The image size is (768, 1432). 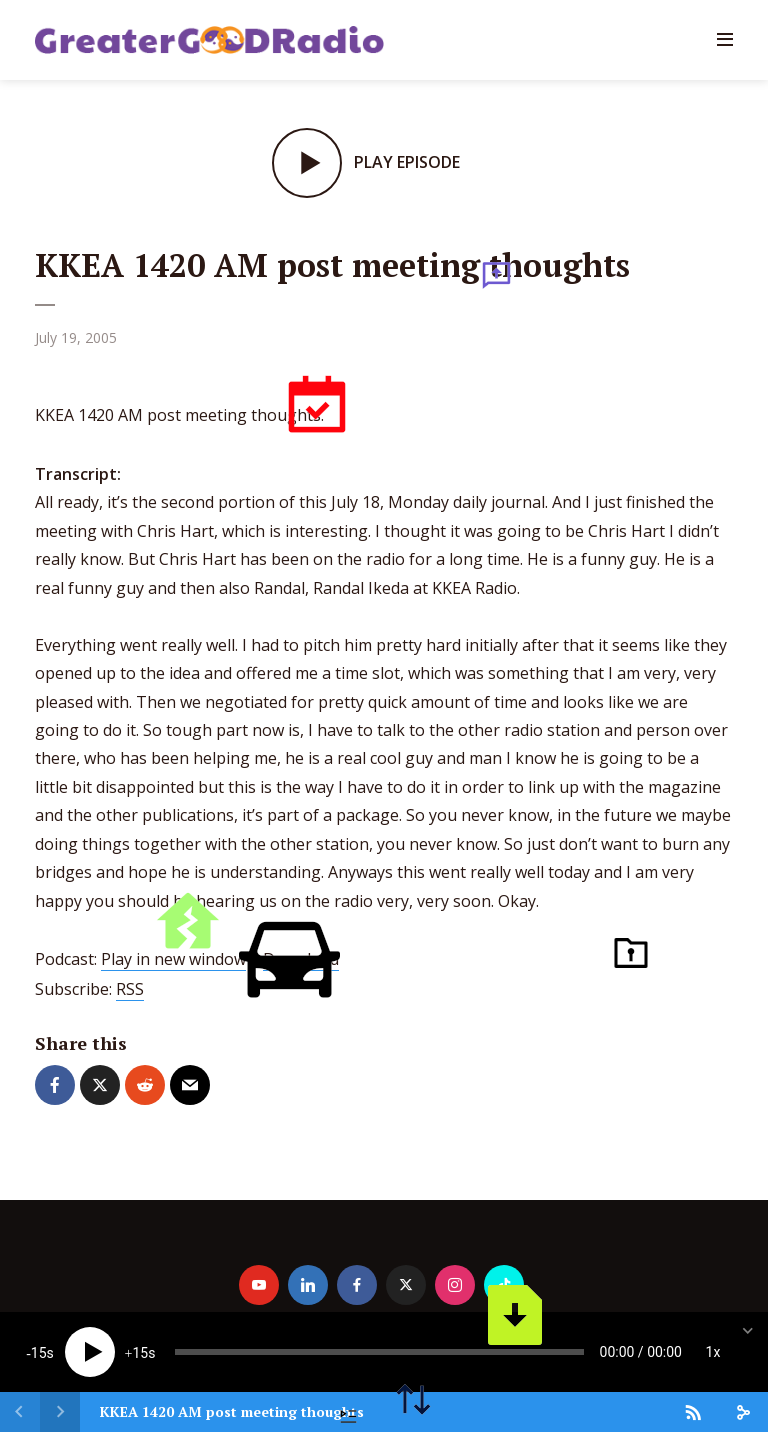 What do you see at coordinates (348, 1416) in the screenshot?
I see `view your playlist` at bounding box center [348, 1416].